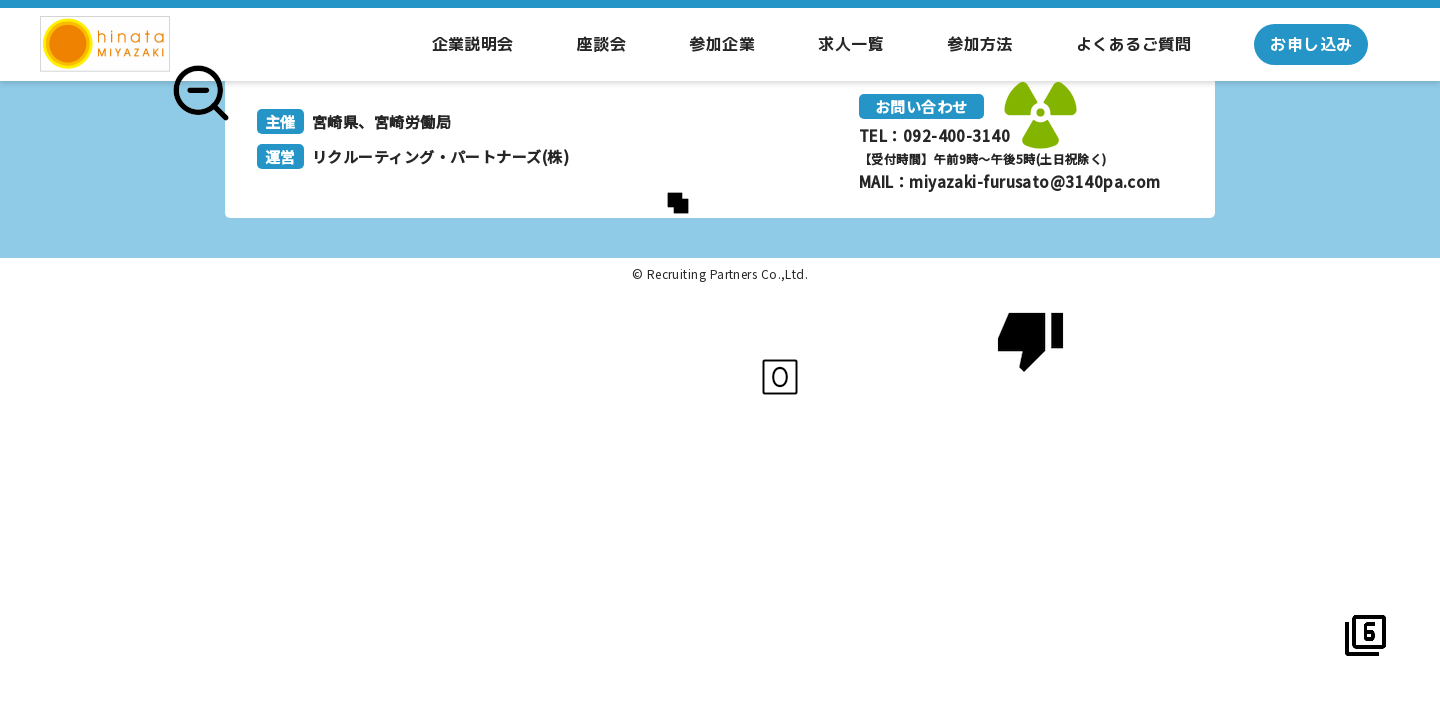 This screenshot has height=720, width=1440. Describe the element at coordinates (780, 377) in the screenshot. I see `indicates zero or no items` at that location.